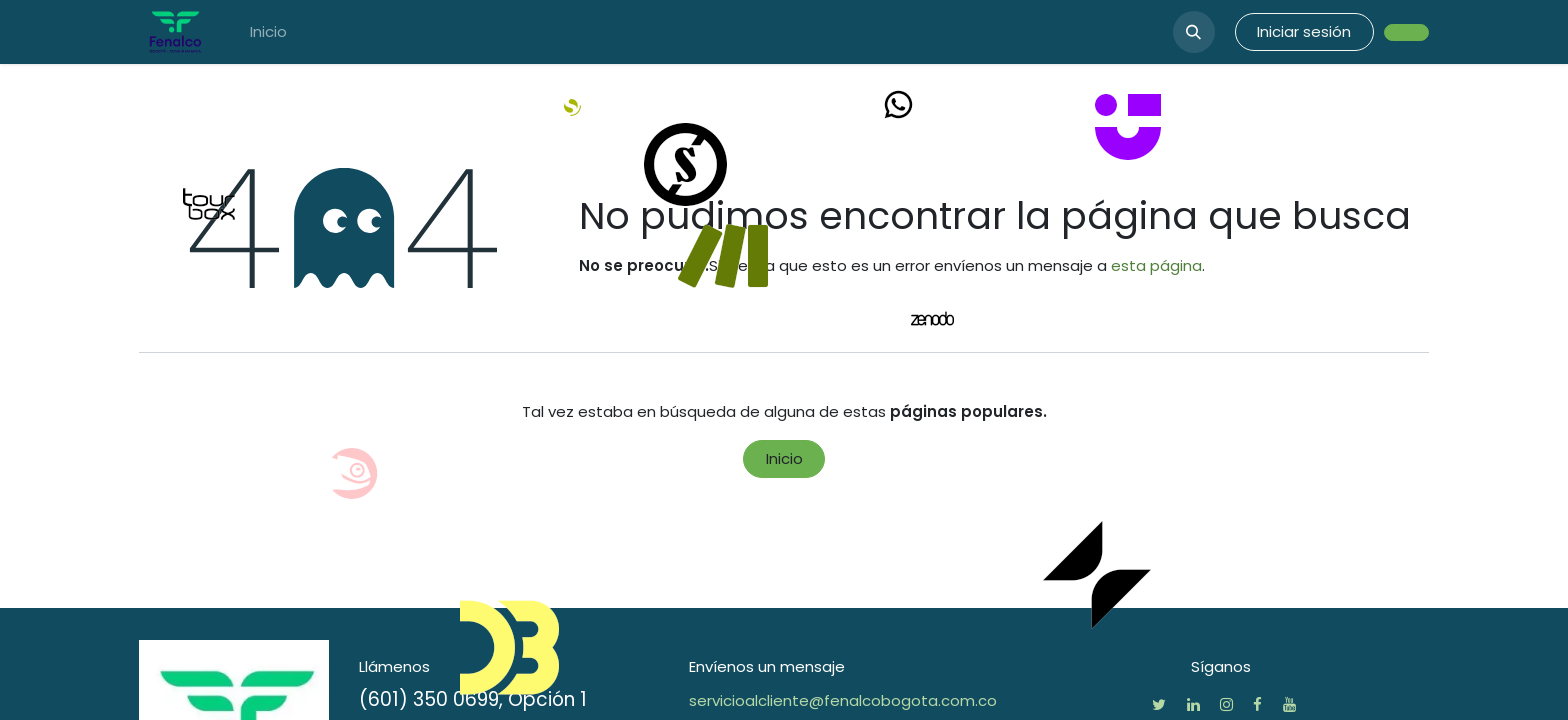 The image size is (1568, 720). Describe the element at coordinates (209, 204) in the screenshot. I see `tourbox brand logo` at that location.